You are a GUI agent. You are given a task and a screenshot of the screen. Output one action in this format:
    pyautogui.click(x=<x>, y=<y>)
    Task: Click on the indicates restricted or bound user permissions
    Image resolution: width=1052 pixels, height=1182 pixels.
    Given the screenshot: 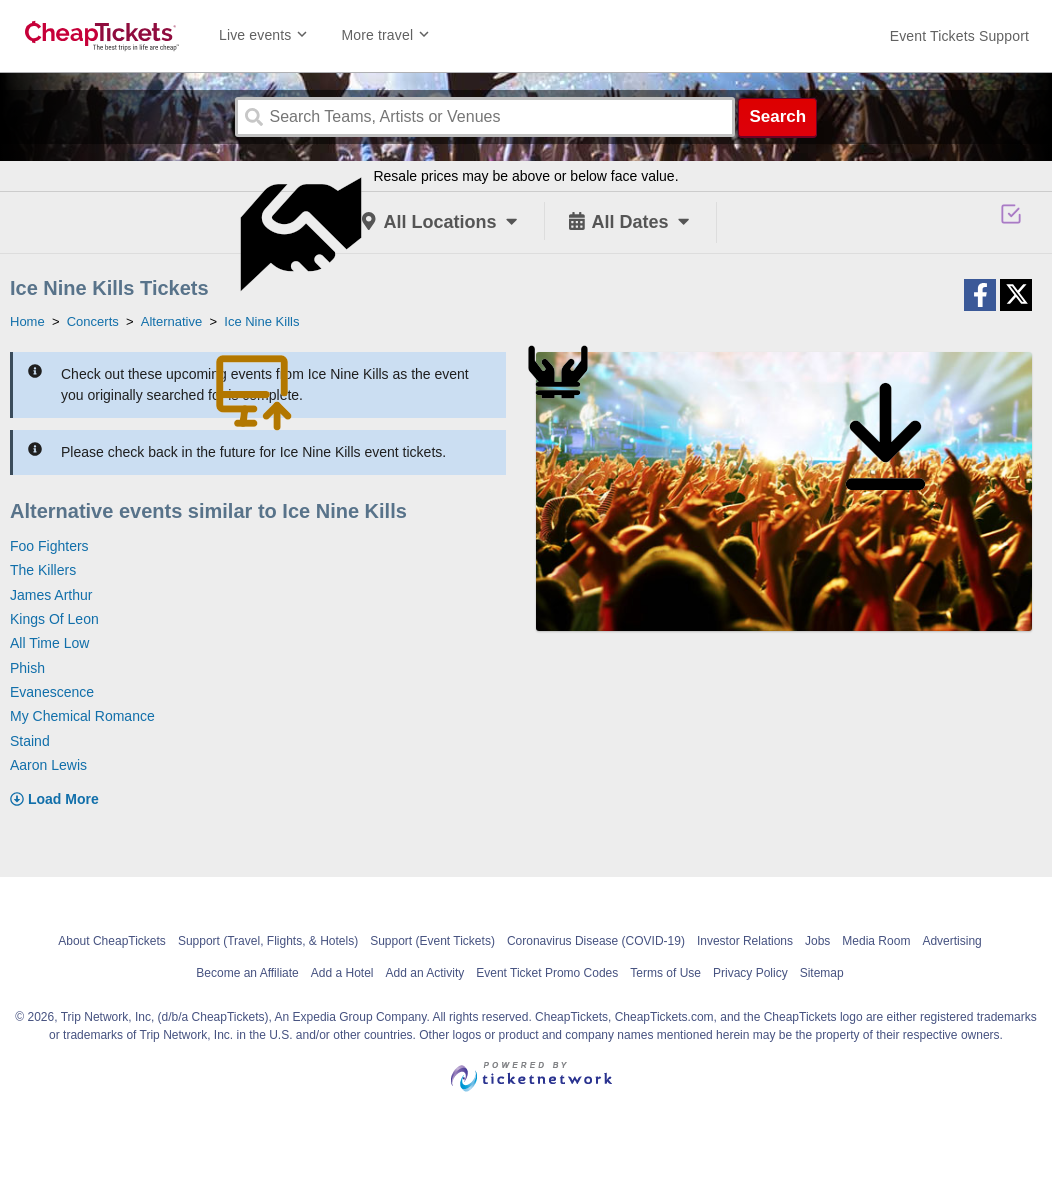 What is the action you would take?
    pyautogui.click(x=558, y=372)
    